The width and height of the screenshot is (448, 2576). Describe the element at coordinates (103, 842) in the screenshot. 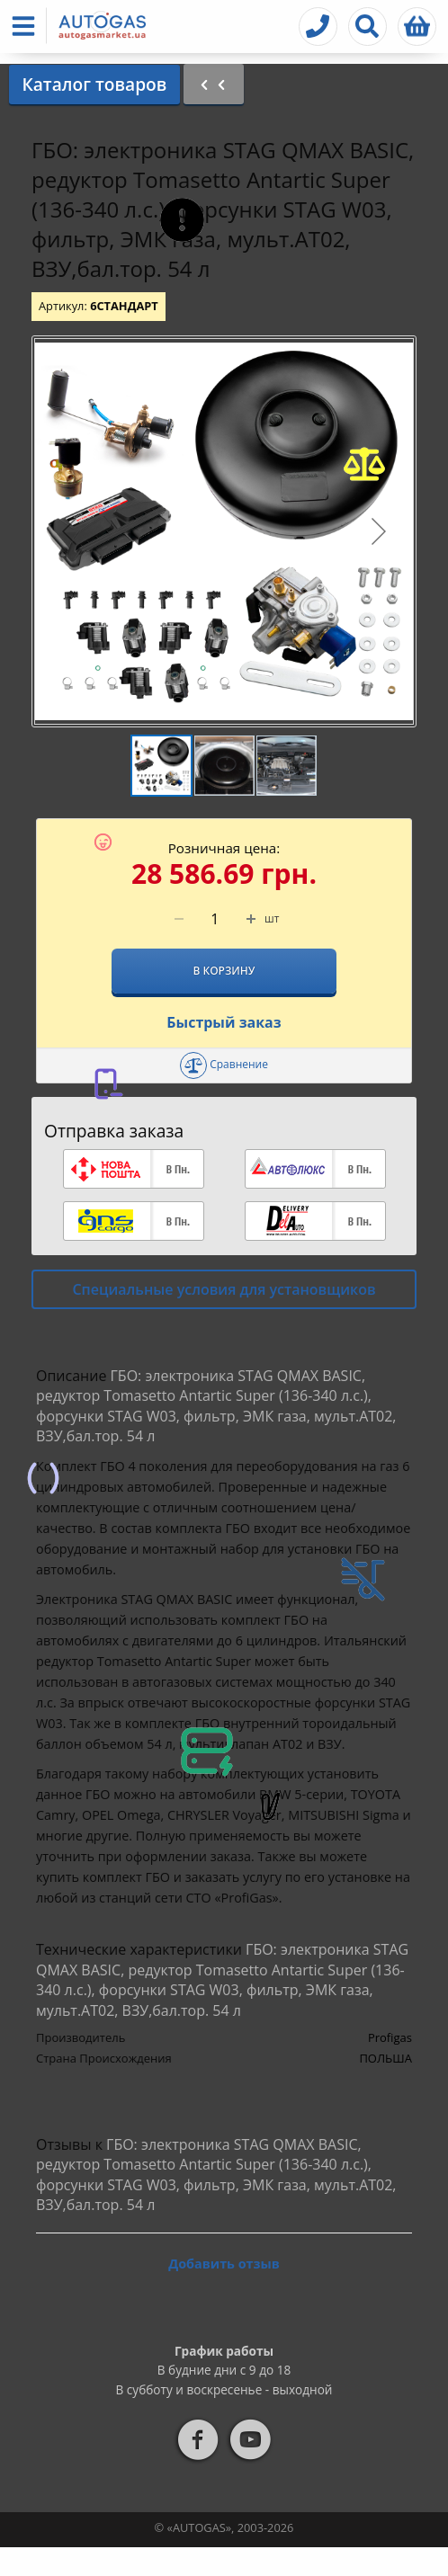

I see `add a playful or silly reaction` at that location.